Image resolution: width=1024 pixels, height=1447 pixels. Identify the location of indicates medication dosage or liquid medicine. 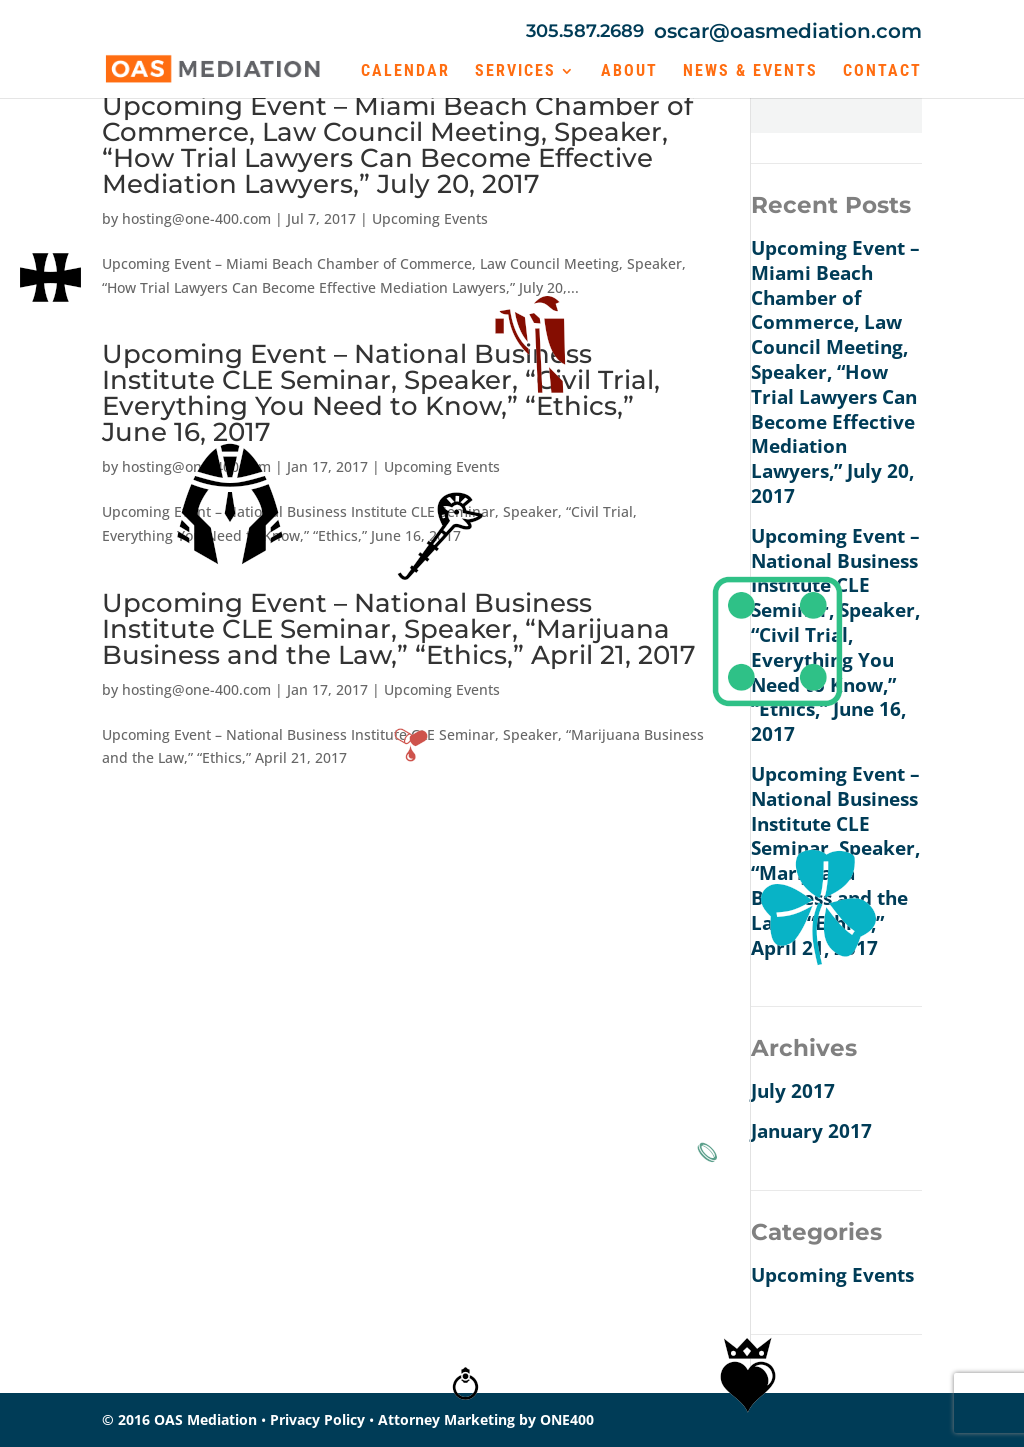
(411, 745).